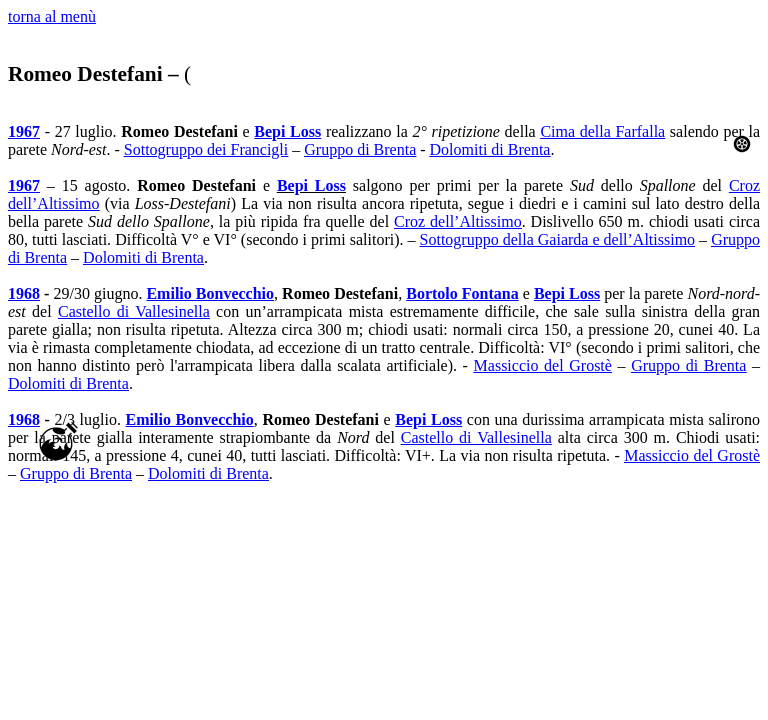 The image size is (768, 720). Describe the element at coordinates (59, 441) in the screenshot. I see `use a fire potion or consumable item` at that location.